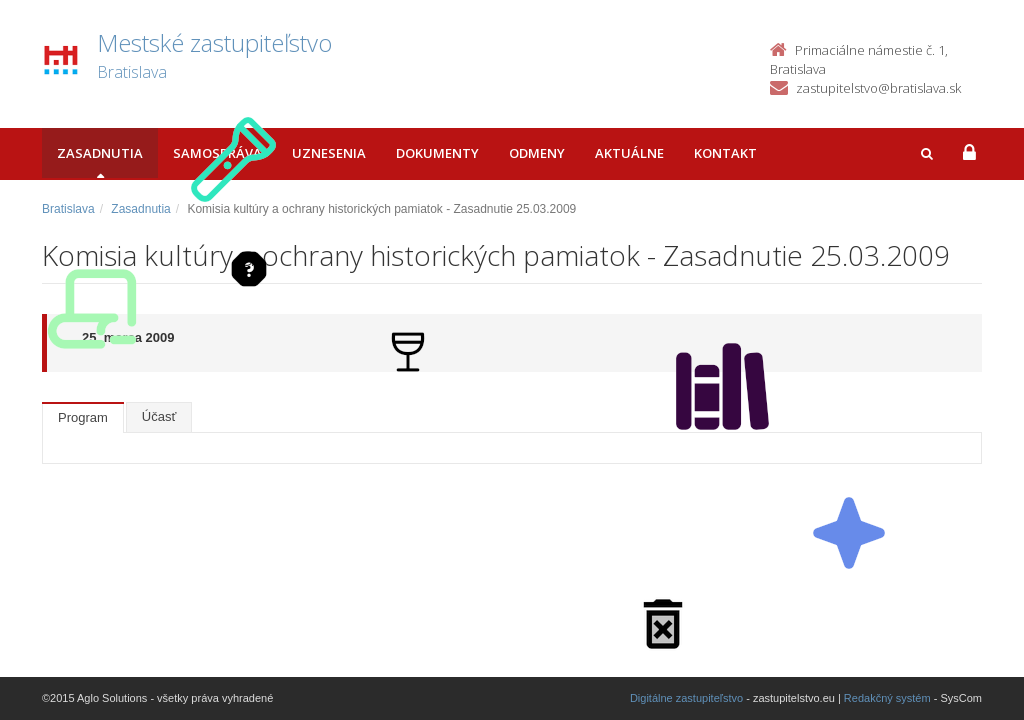  Describe the element at coordinates (849, 533) in the screenshot. I see `indicates a special or featured item` at that location.